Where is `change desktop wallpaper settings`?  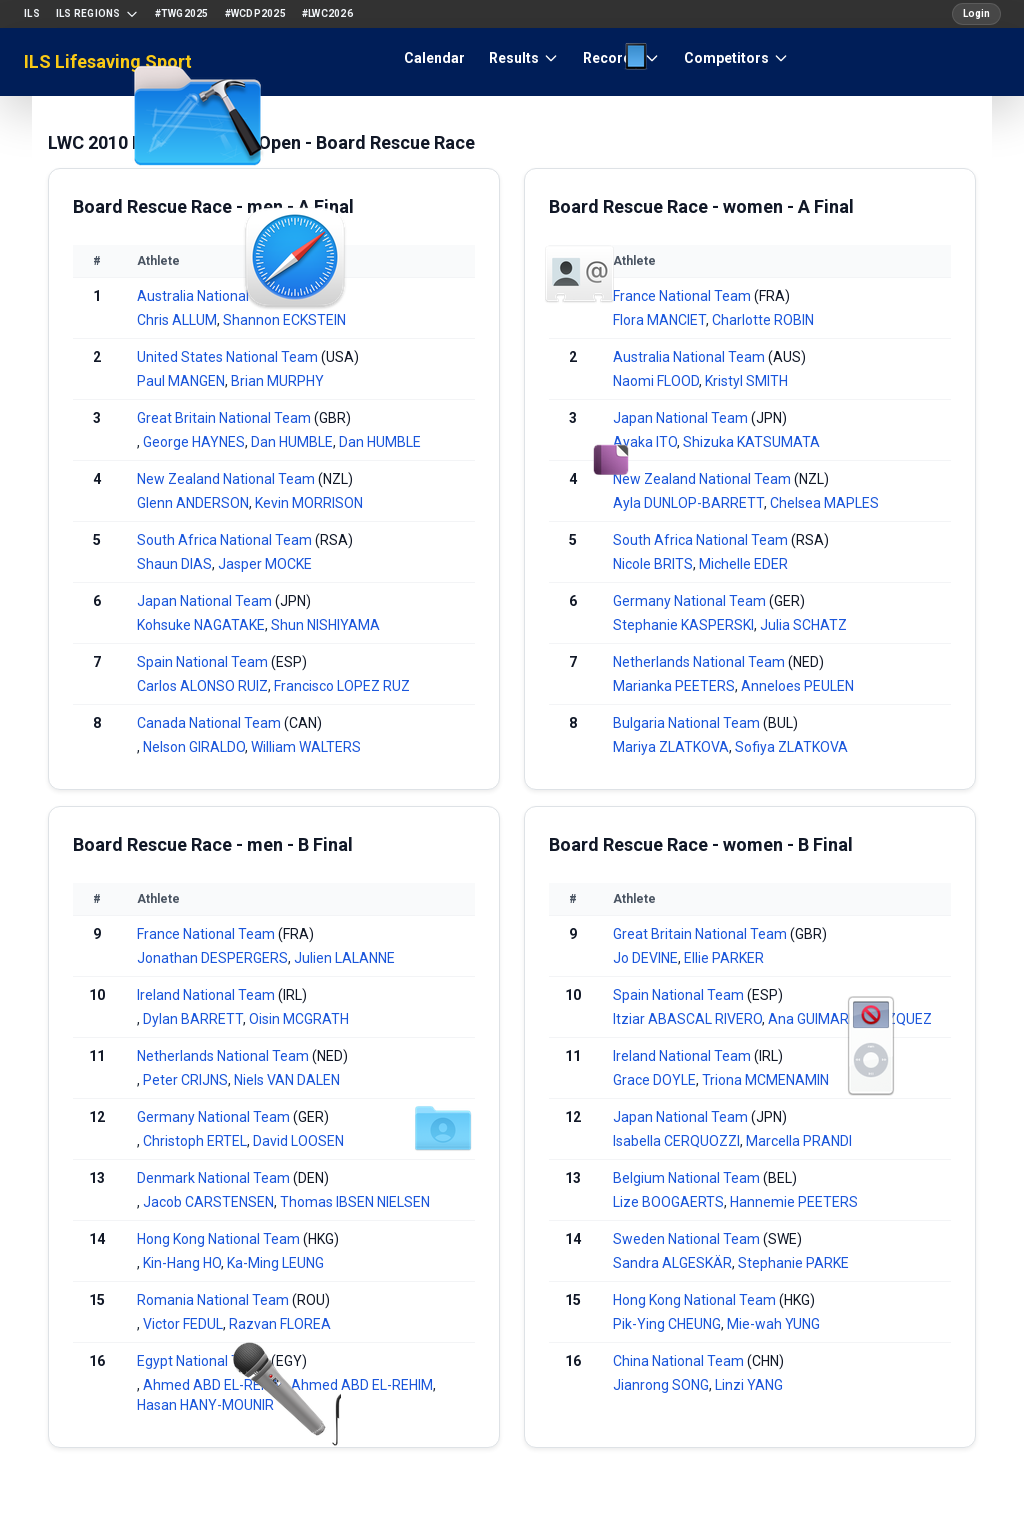
change desktop wallpaper settings is located at coordinates (611, 459).